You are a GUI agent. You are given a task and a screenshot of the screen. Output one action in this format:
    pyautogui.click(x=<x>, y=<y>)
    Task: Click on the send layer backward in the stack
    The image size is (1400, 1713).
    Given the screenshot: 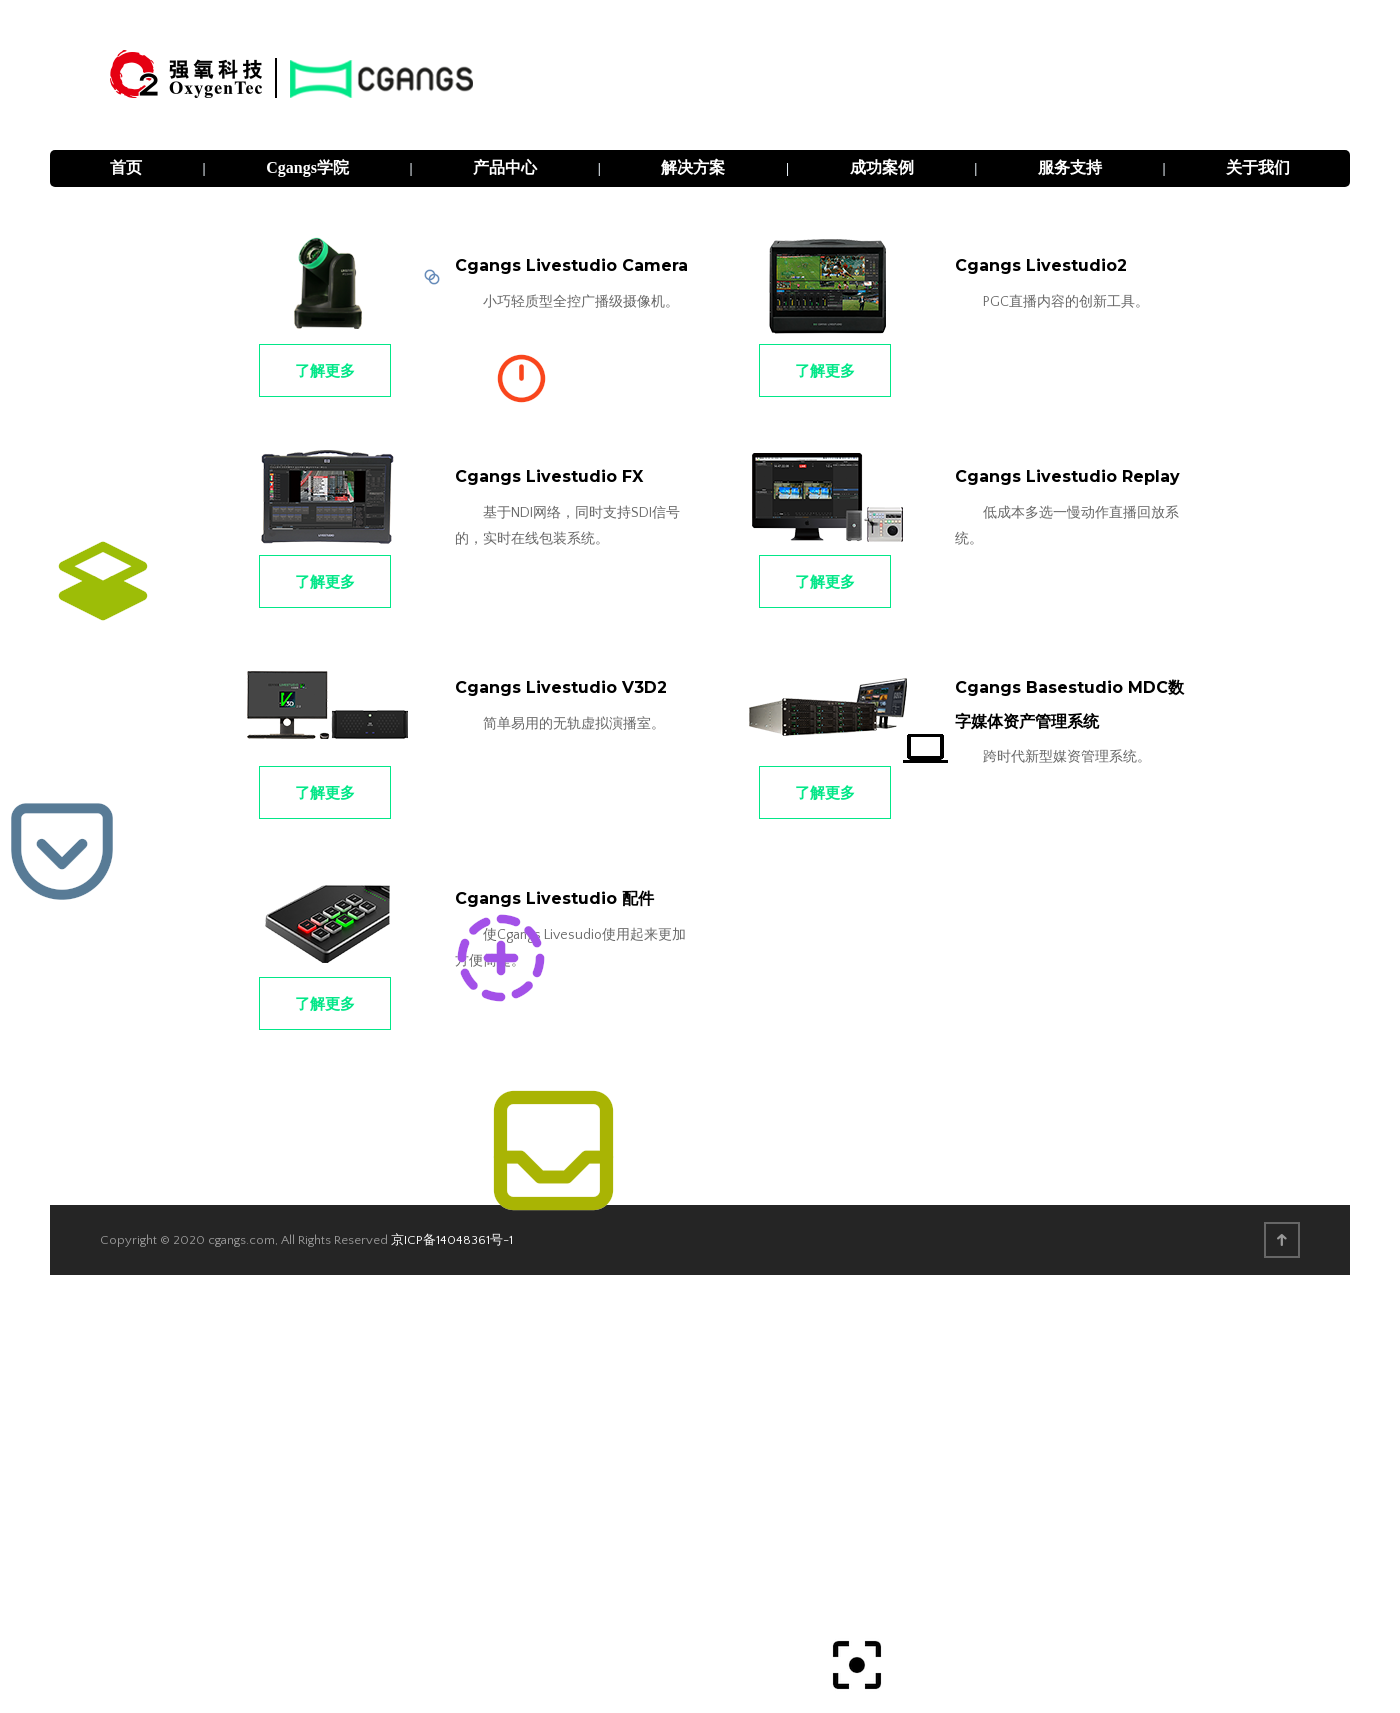 What is the action you would take?
    pyautogui.click(x=103, y=581)
    